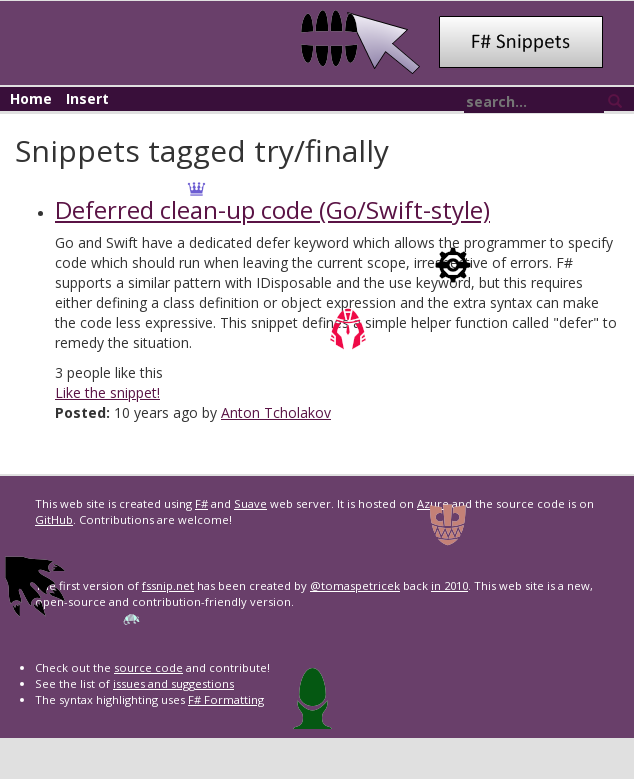 Image resolution: width=634 pixels, height=779 pixels. I want to click on access tribal or cultural themed game content, so click(447, 525).